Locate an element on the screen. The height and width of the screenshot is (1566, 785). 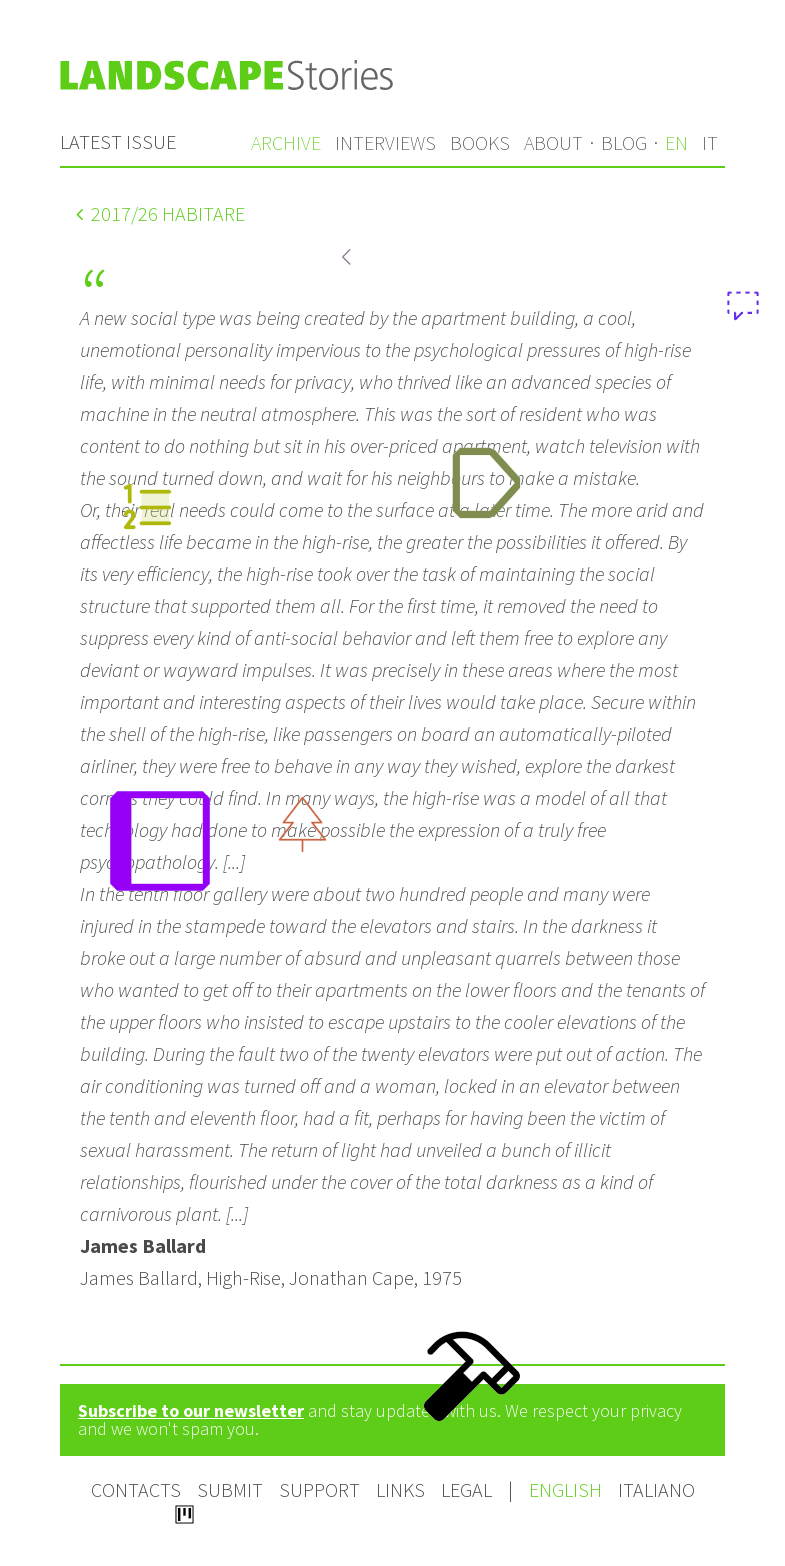
open project panel is located at coordinates (184, 1514).